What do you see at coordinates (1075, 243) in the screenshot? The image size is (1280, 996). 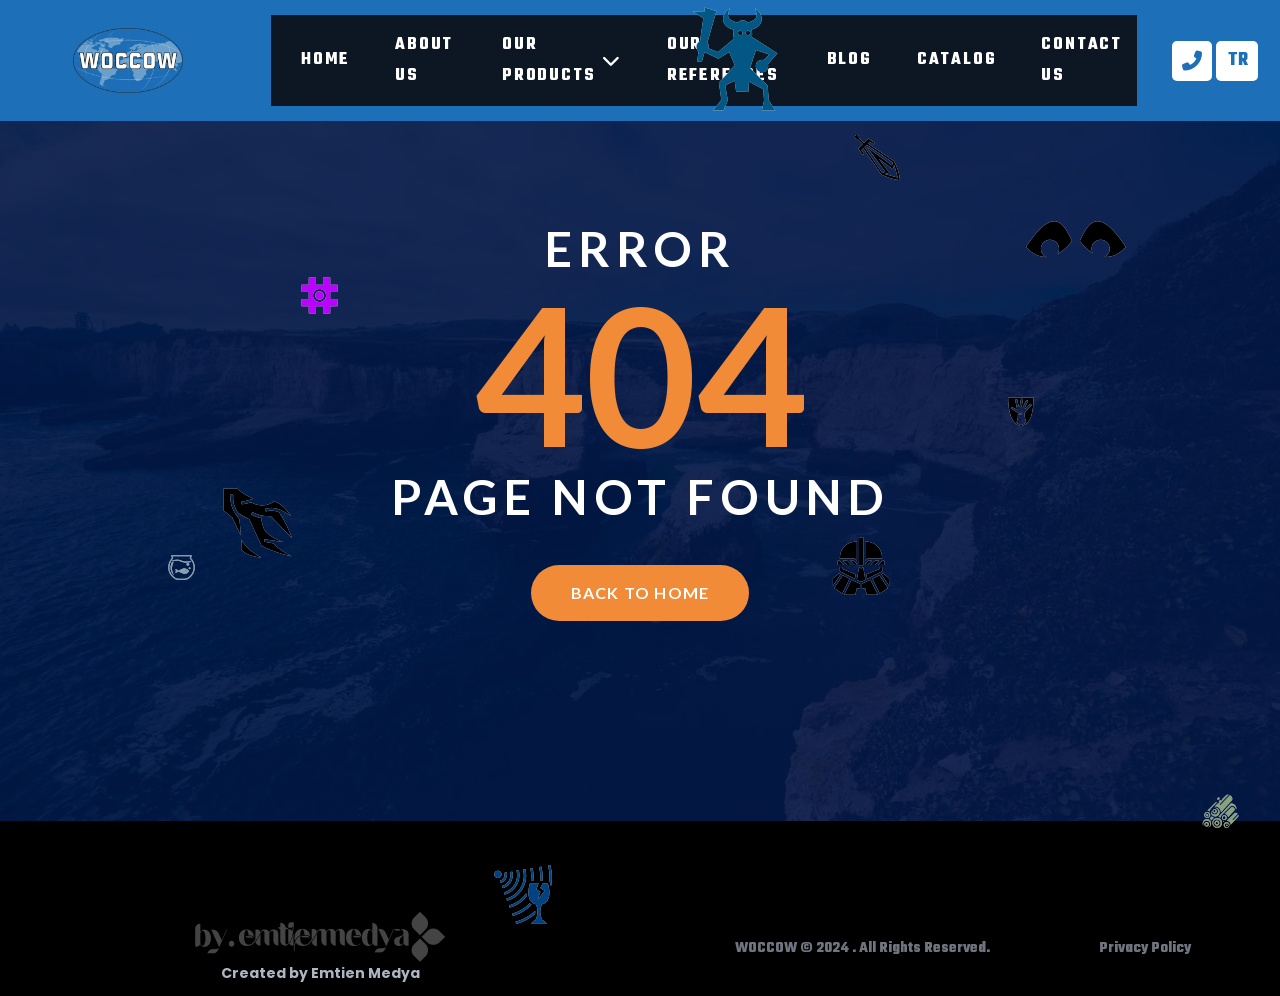 I see `indicates a worried or anxious state` at bounding box center [1075, 243].